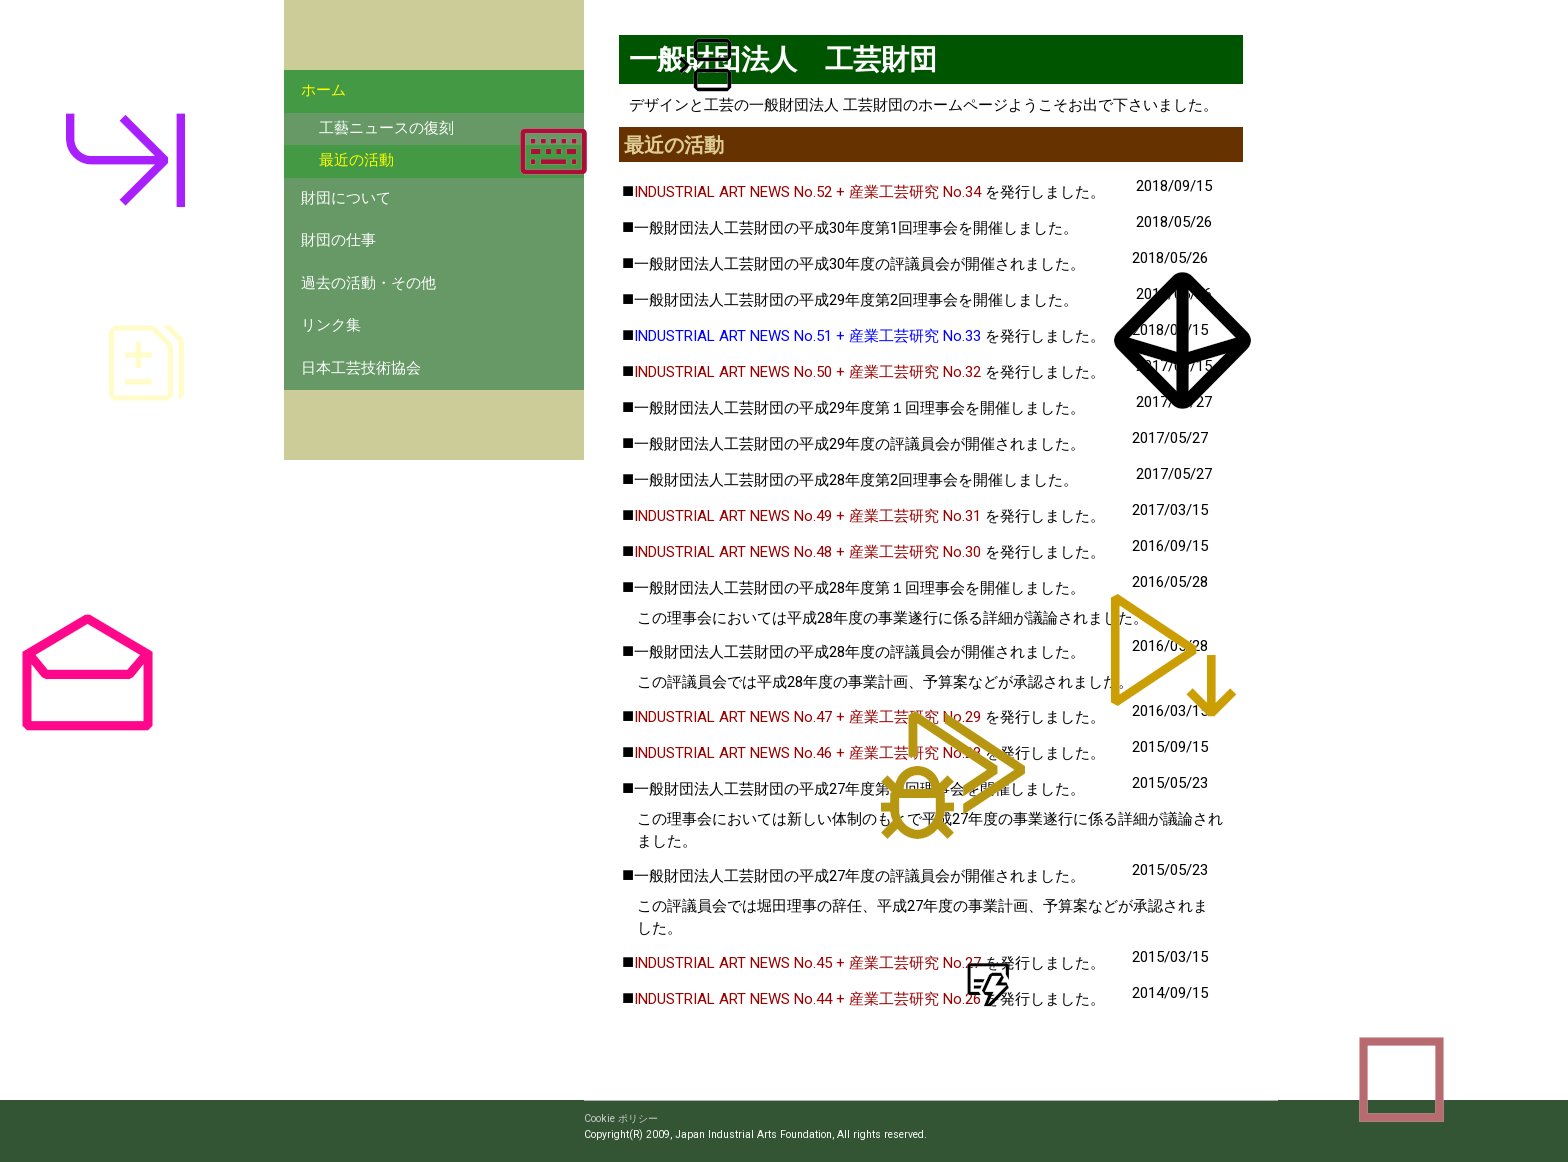 The width and height of the screenshot is (1568, 1162). I want to click on insert a new item between existing elements, so click(705, 65).